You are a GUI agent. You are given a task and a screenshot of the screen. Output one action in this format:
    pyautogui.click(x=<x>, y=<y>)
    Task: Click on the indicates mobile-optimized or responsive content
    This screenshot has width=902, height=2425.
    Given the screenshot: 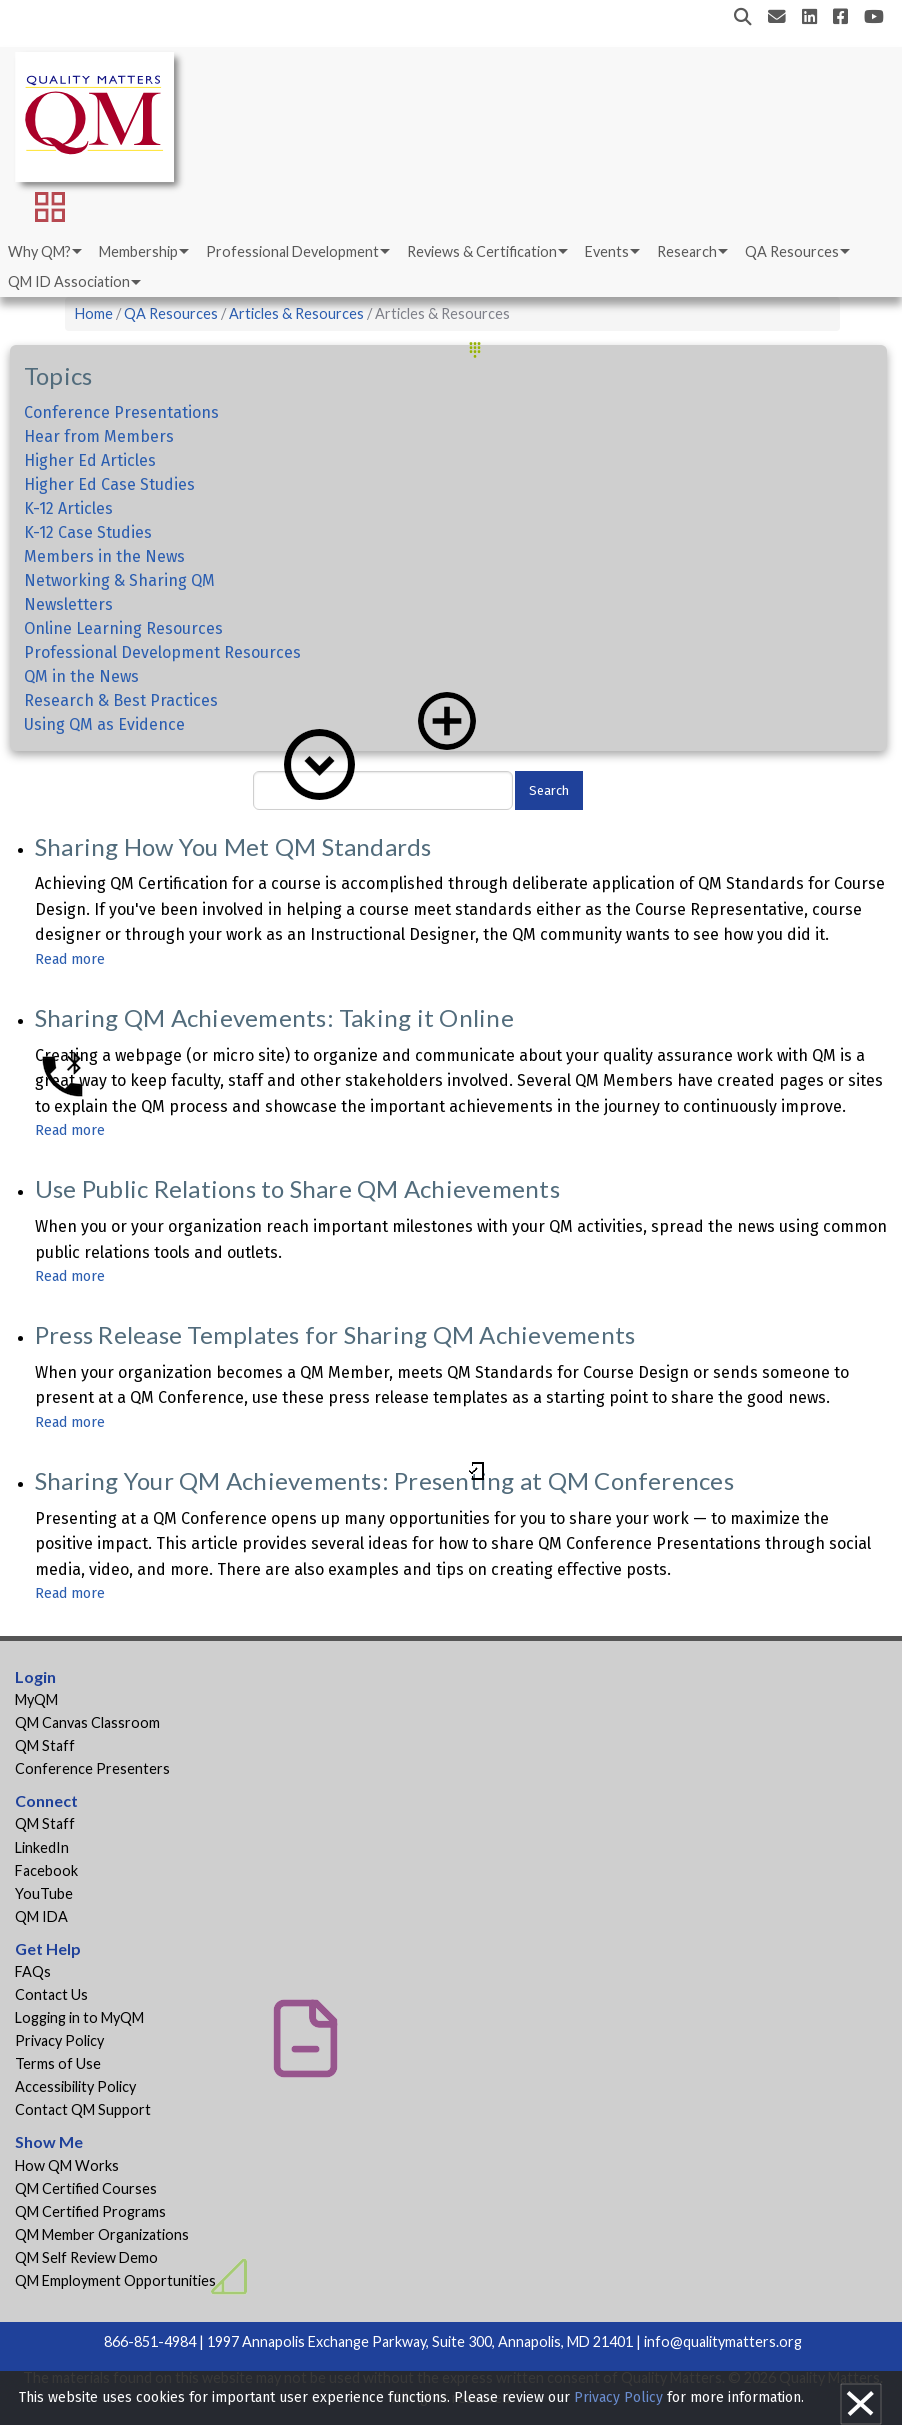 What is the action you would take?
    pyautogui.click(x=476, y=1471)
    